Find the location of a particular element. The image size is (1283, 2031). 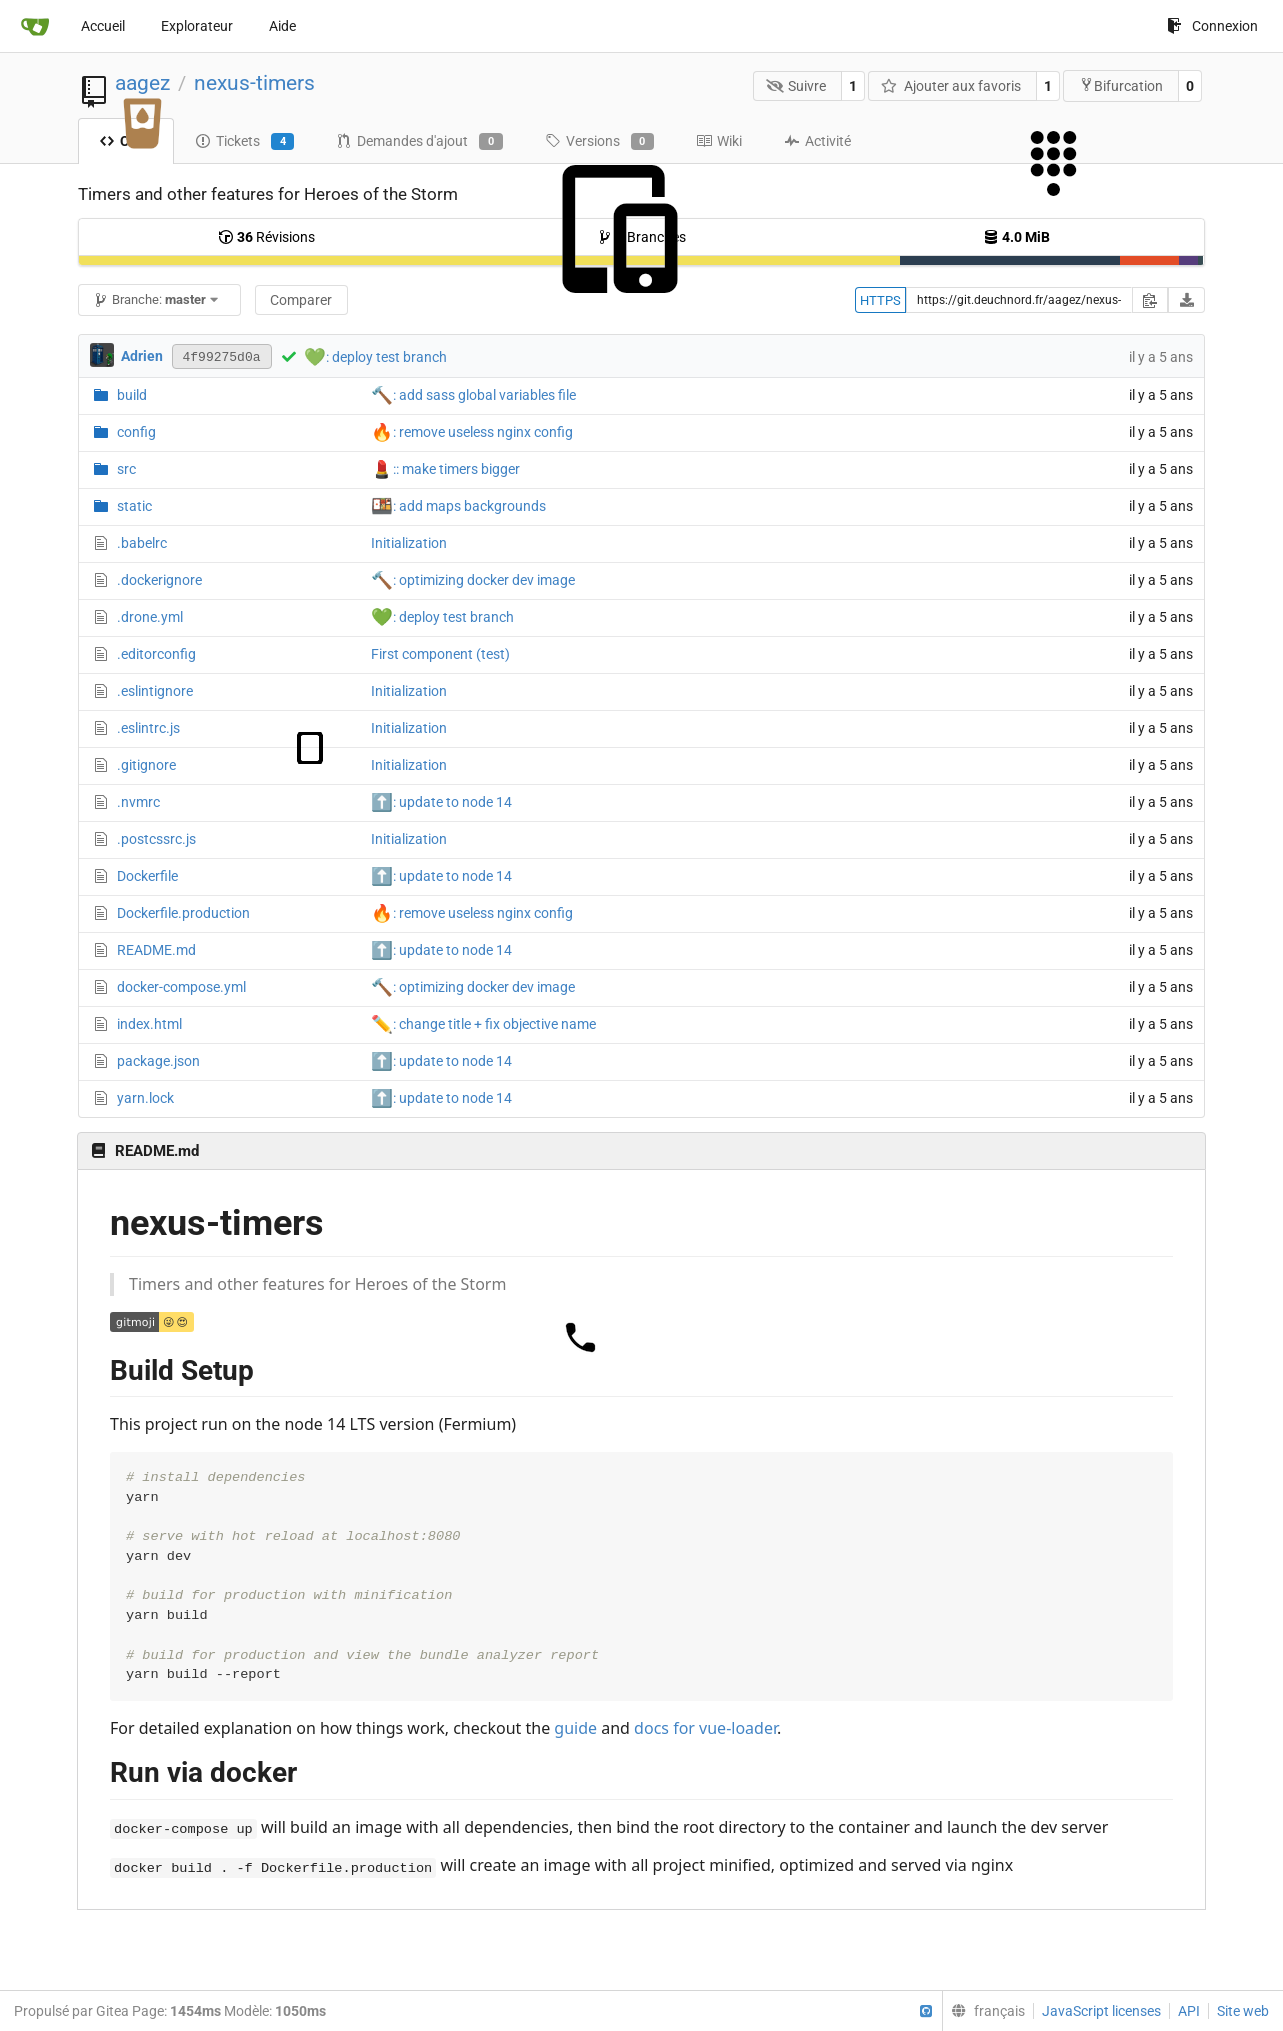

make a phone call is located at coordinates (580, 1337).